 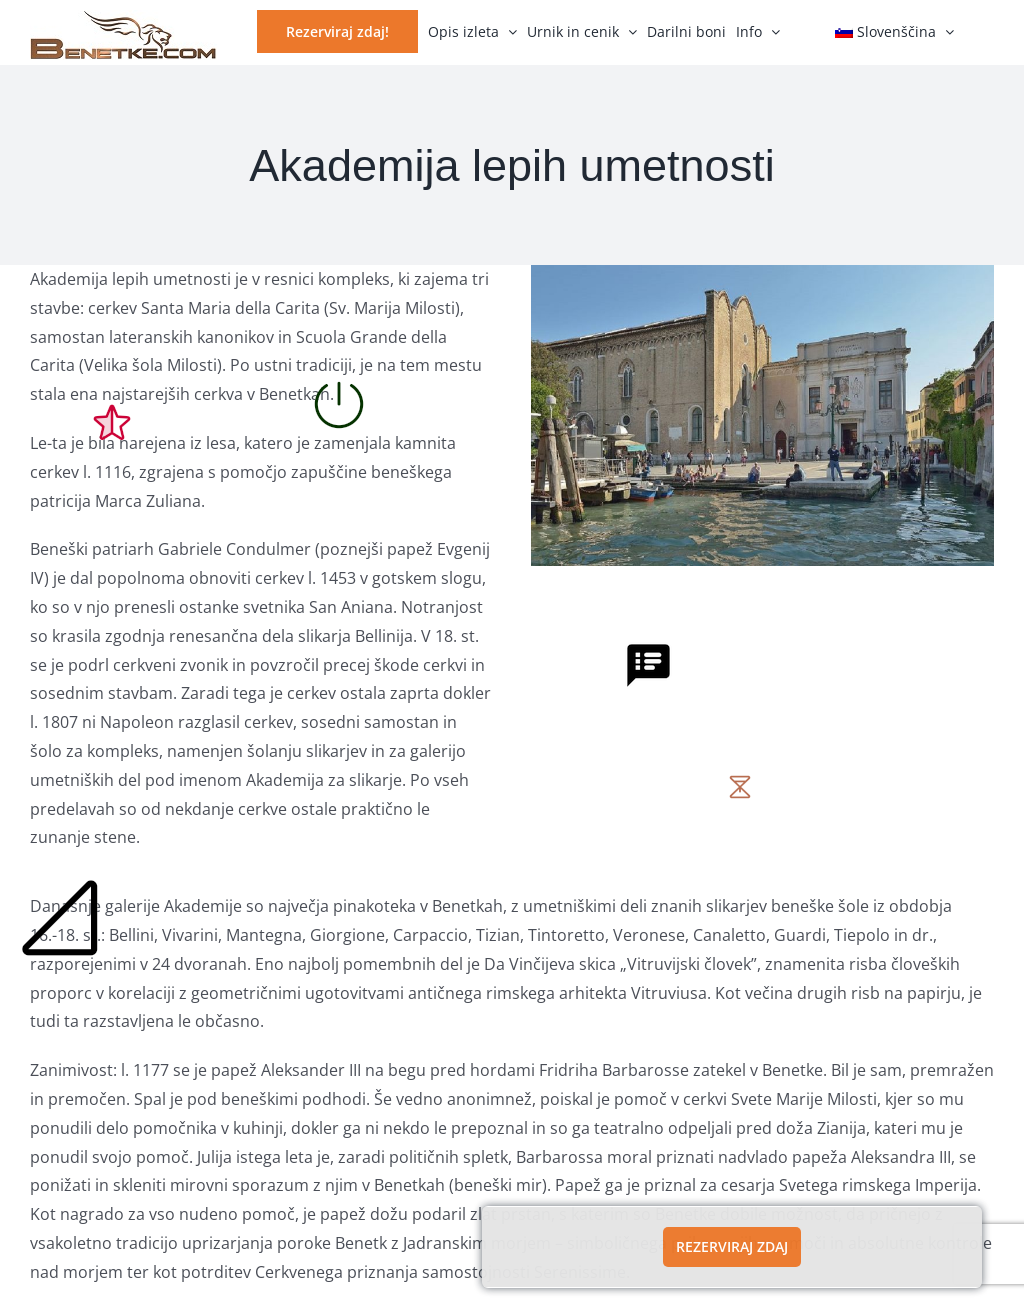 What do you see at coordinates (339, 404) in the screenshot?
I see `turn off or shut down the device` at bounding box center [339, 404].